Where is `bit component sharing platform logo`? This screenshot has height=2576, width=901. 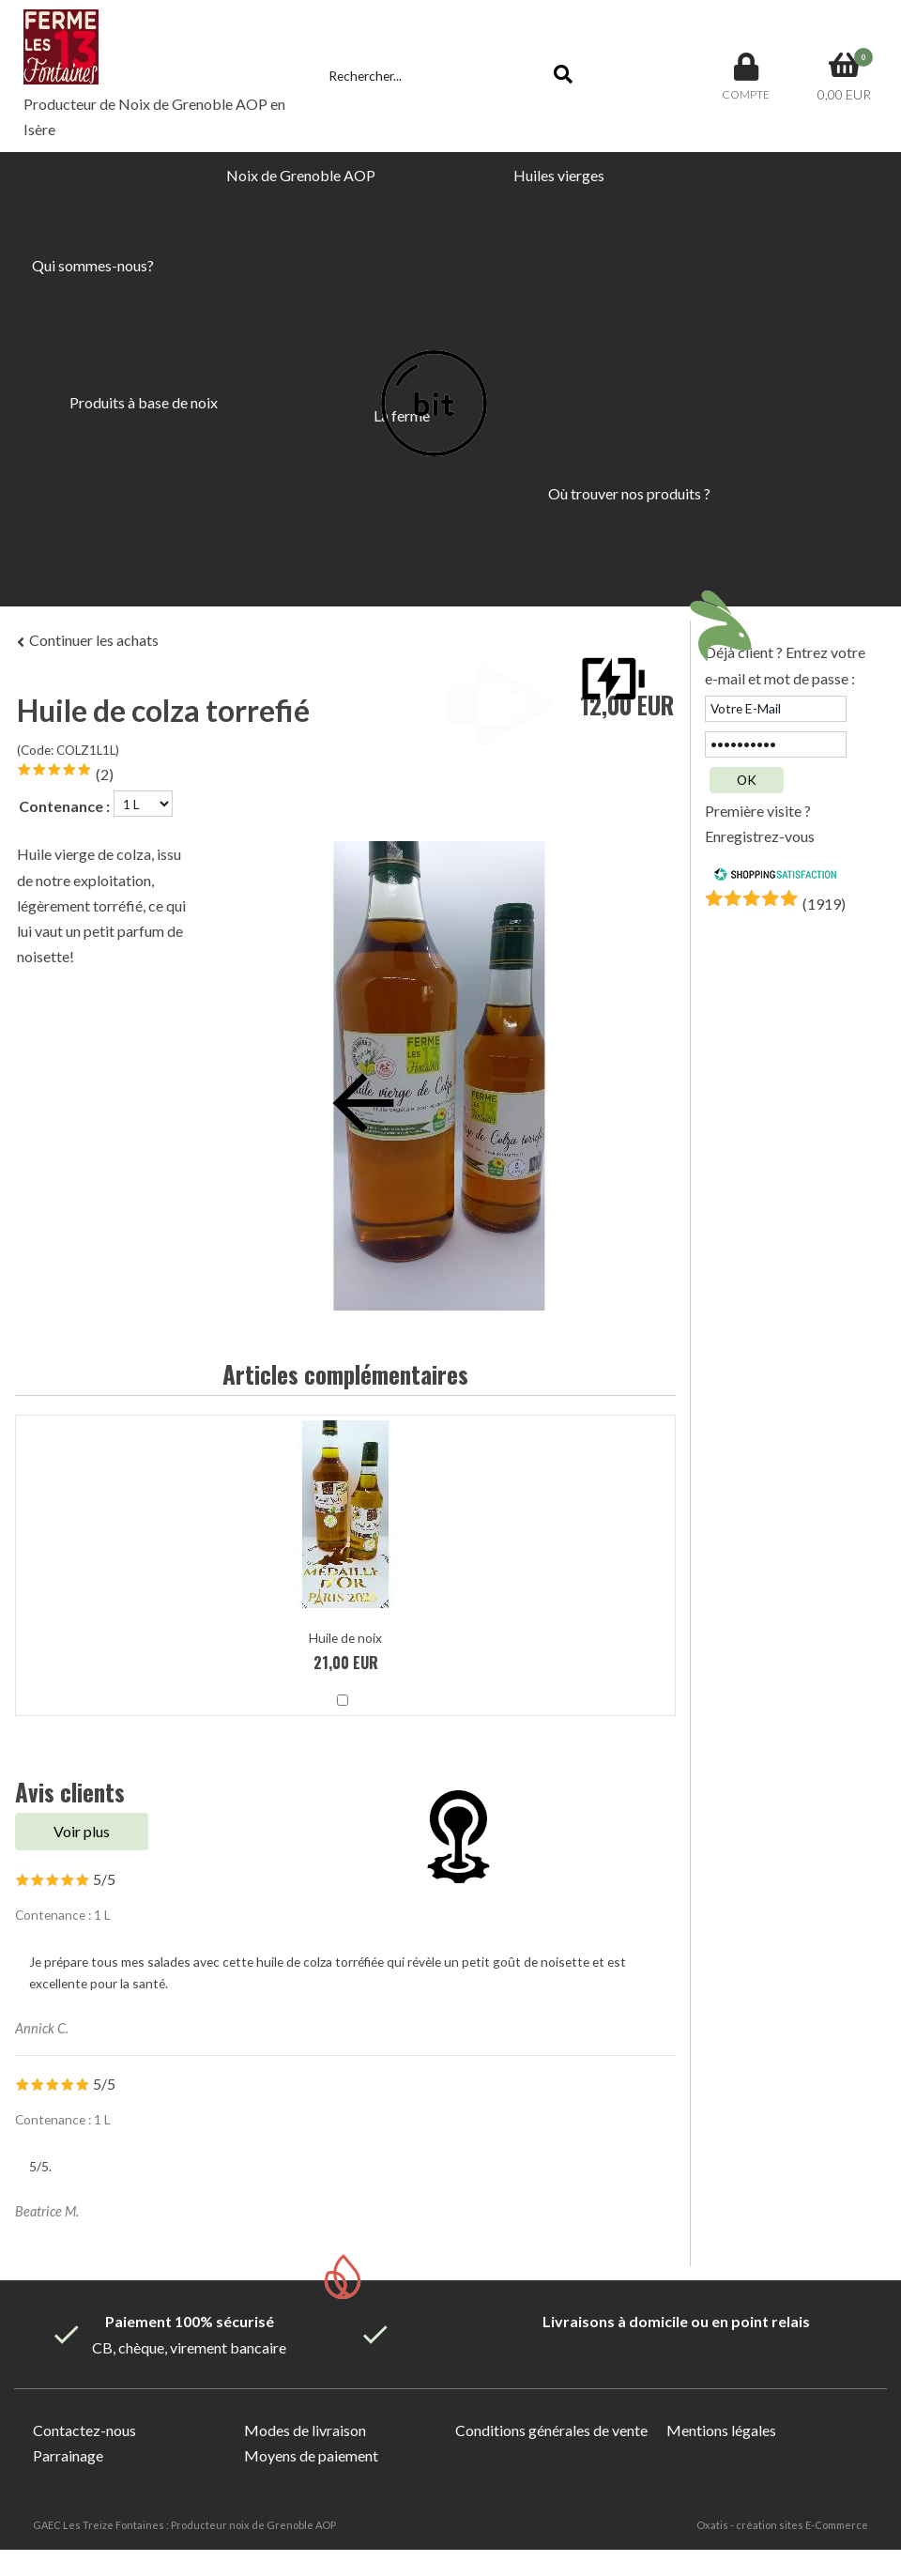 bit component sharing platform logo is located at coordinates (434, 403).